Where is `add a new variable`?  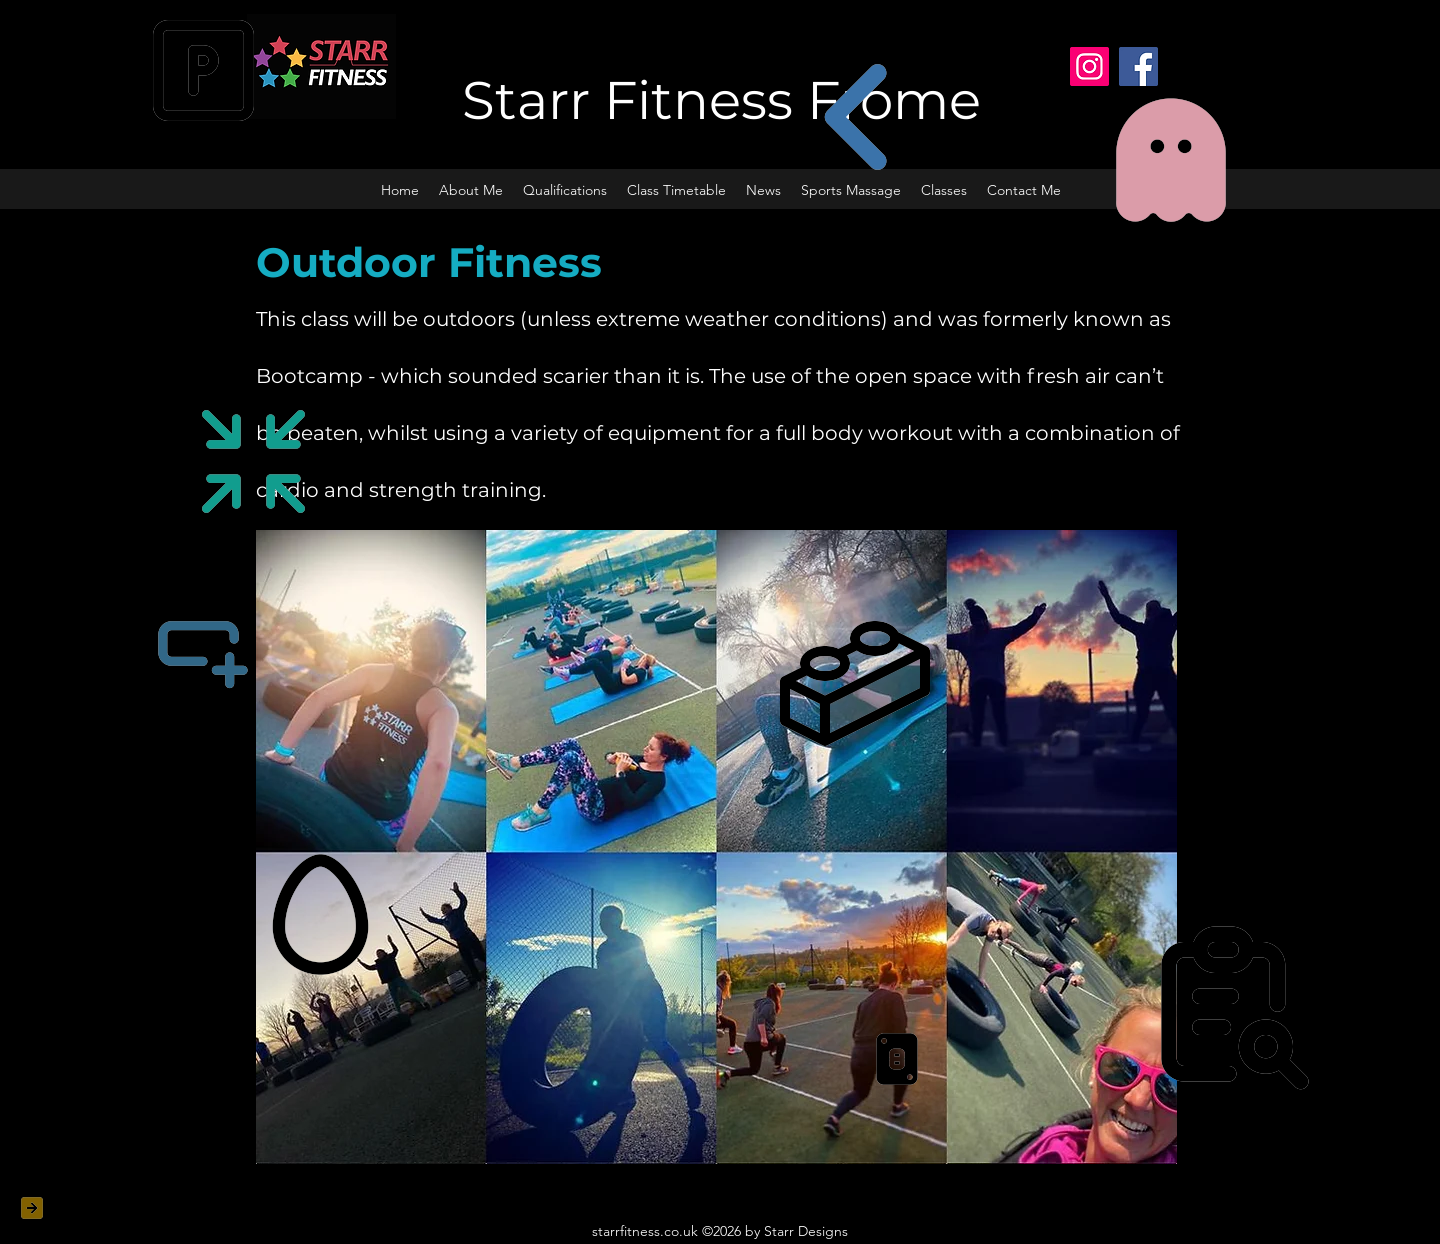
add a new variable is located at coordinates (198, 643).